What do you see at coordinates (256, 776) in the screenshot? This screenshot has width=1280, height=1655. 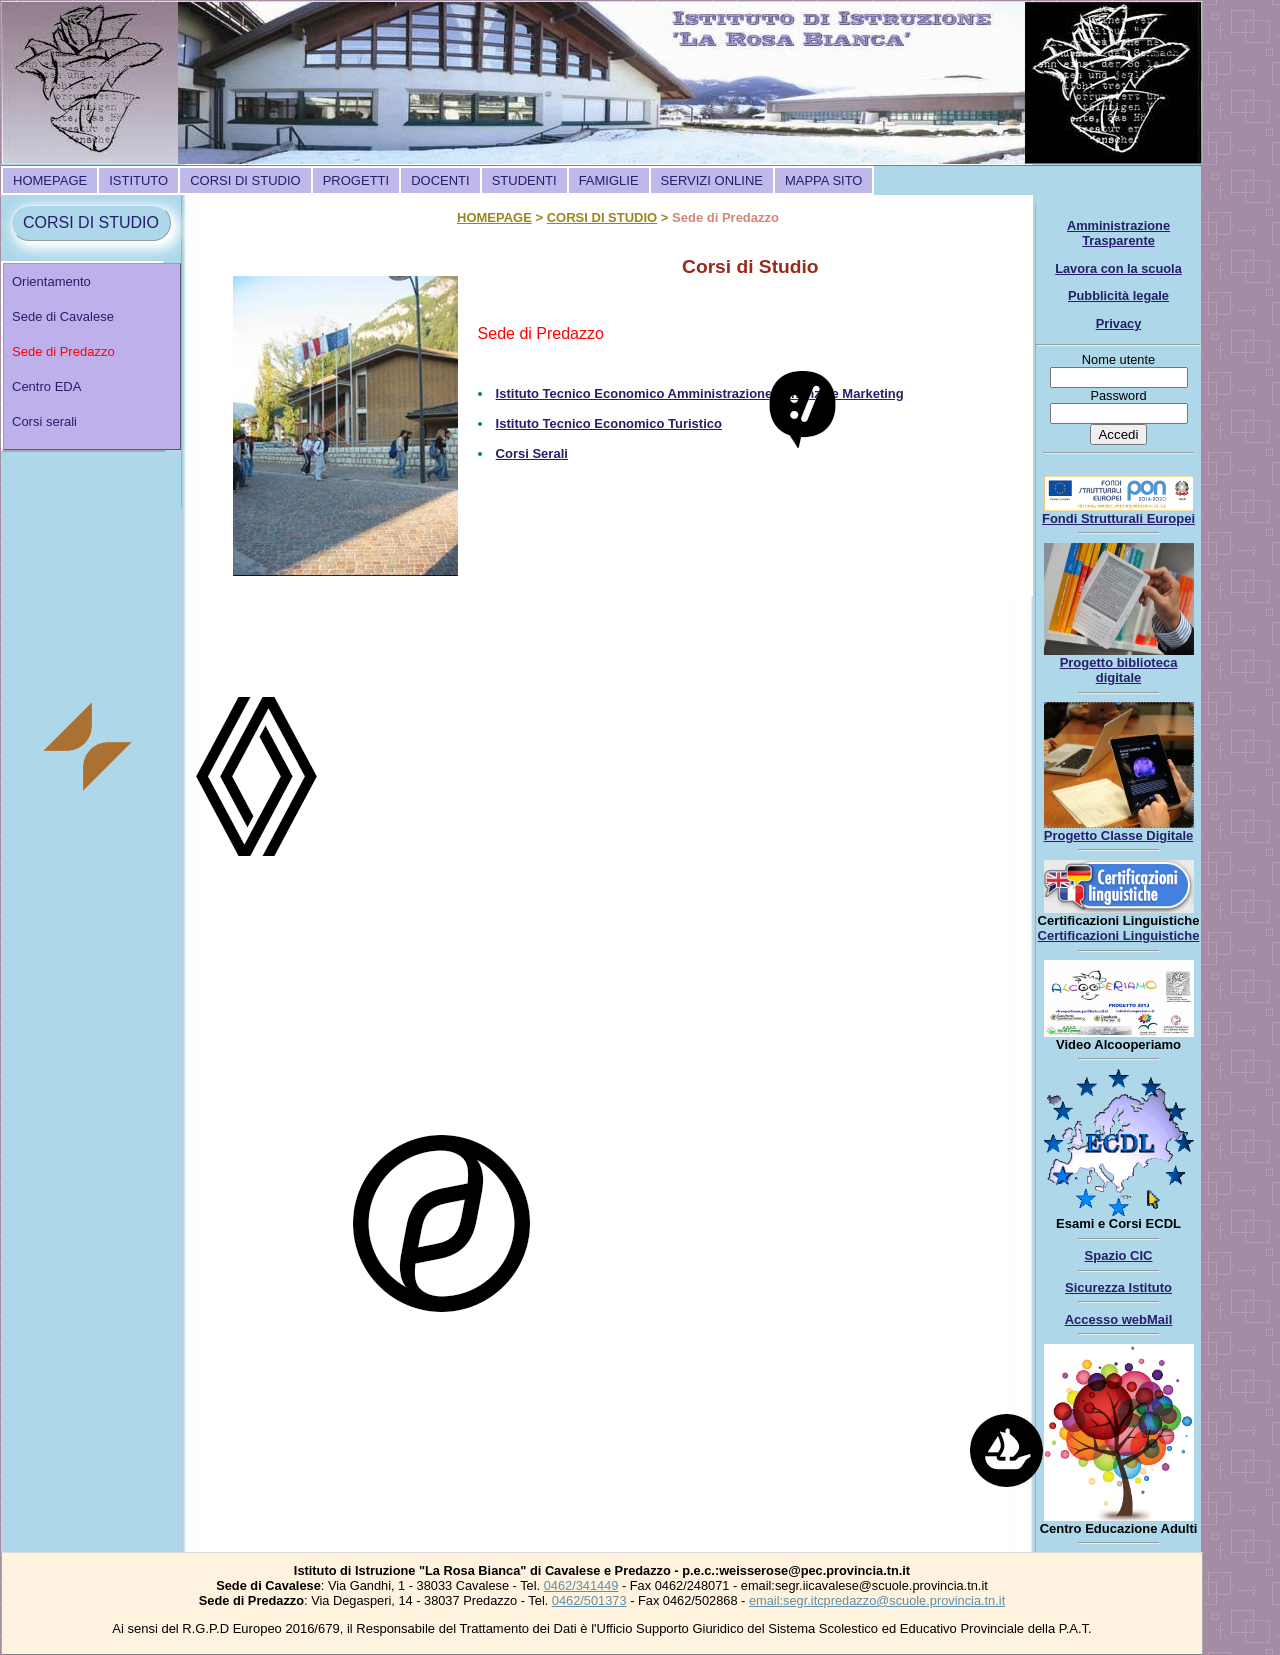 I see `renault brand logo` at bounding box center [256, 776].